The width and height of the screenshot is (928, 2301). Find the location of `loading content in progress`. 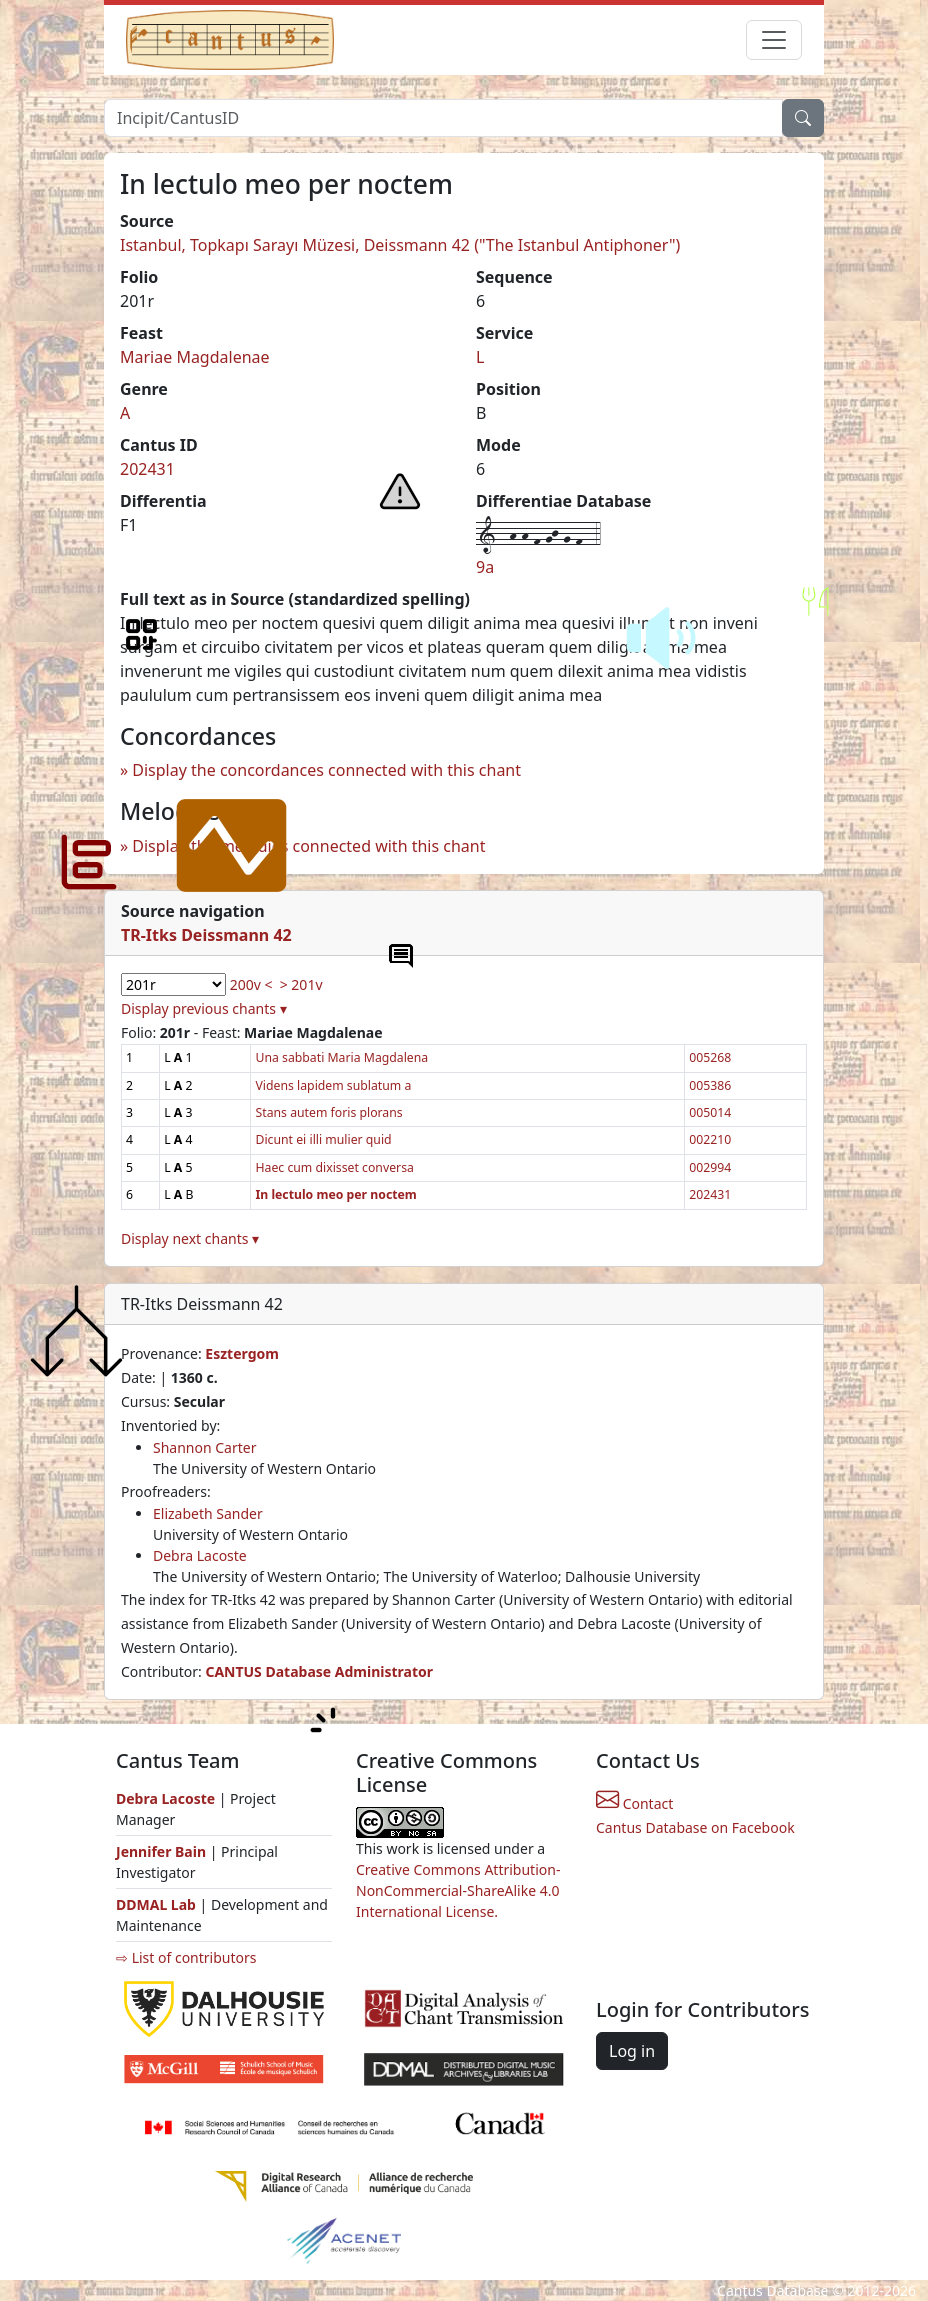

loading content in progress is located at coordinates (333, 1730).